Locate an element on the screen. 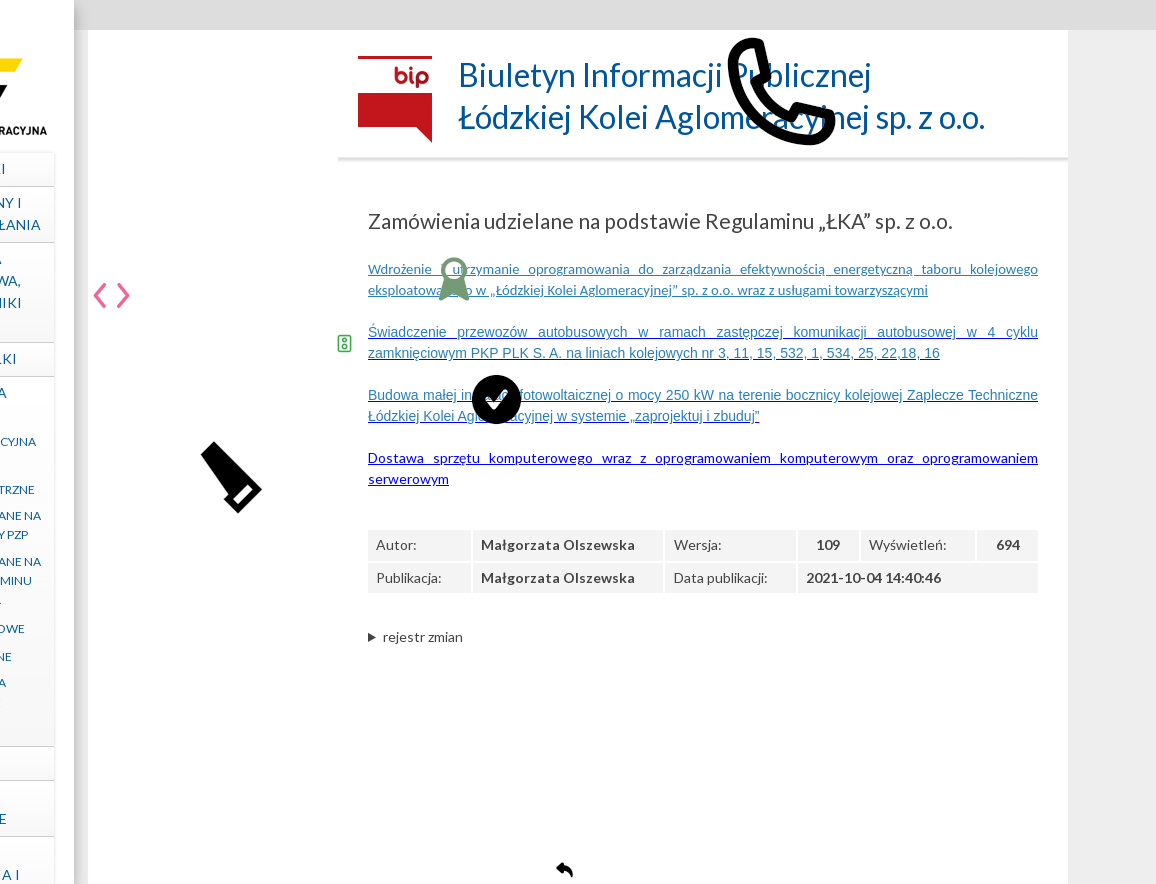  undo the last action is located at coordinates (564, 869).